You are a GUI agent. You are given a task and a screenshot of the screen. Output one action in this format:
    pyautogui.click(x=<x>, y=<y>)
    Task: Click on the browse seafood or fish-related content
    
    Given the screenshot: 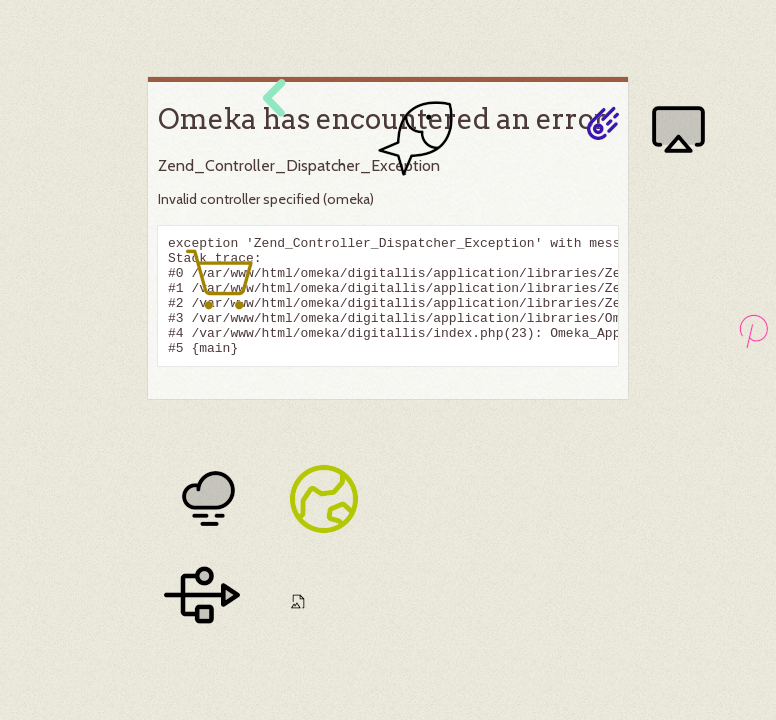 What is the action you would take?
    pyautogui.click(x=419, y=134)
    